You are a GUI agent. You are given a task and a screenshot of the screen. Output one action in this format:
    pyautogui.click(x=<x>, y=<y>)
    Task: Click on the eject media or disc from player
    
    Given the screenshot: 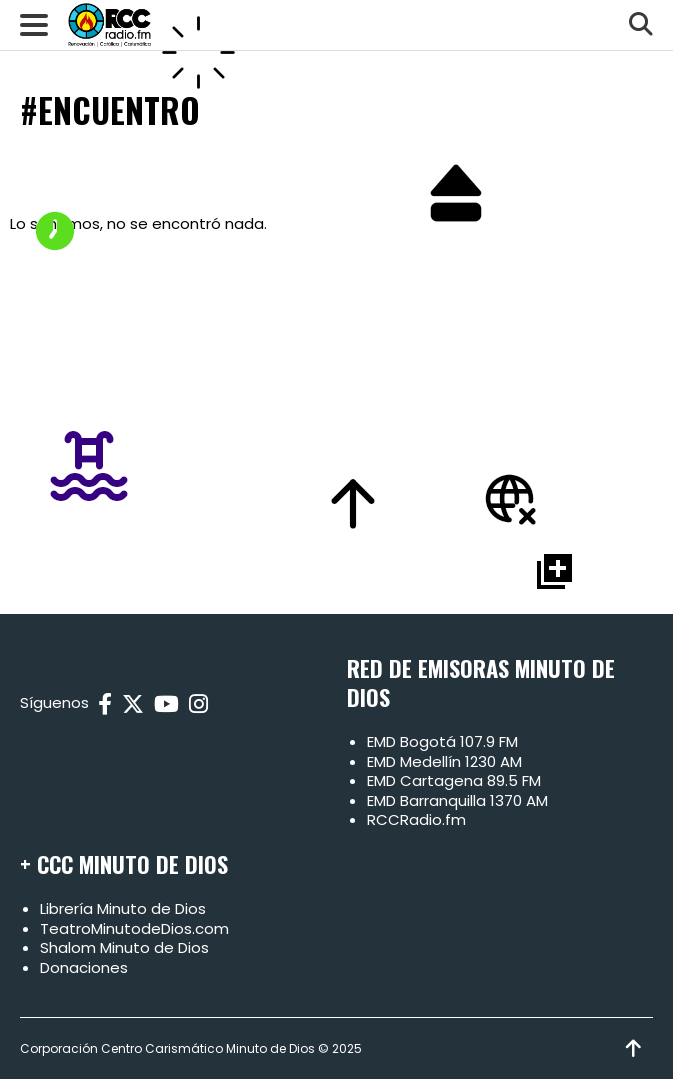 What is the action you would take?
    pyautogui.click(x=456, y=193)
    